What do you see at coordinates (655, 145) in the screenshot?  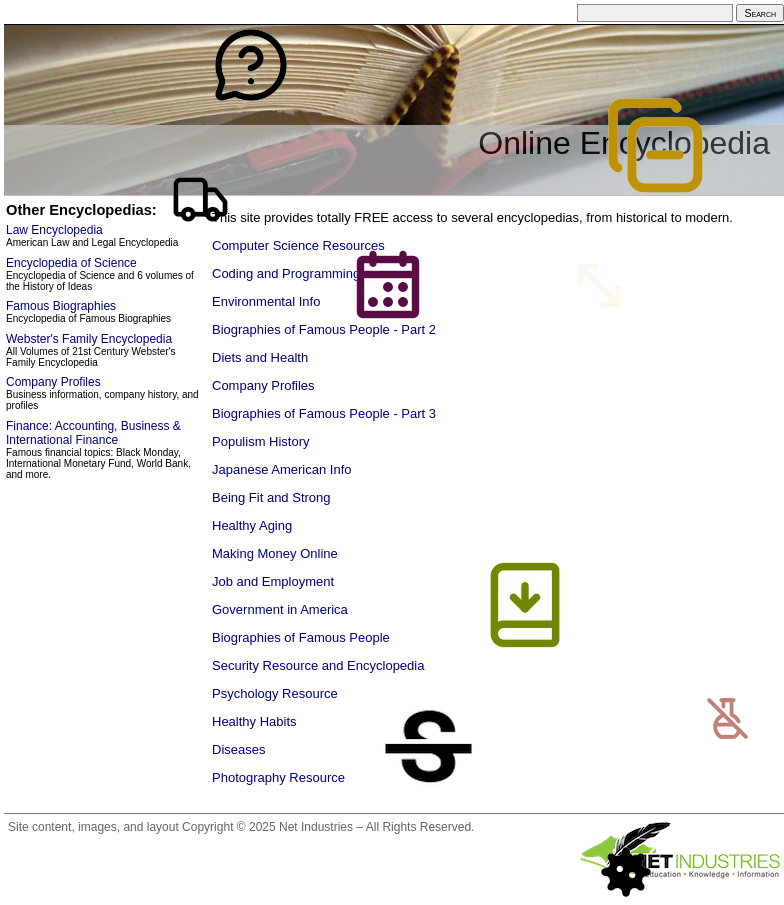 I see `remove item from clipboard` at bounding box center [655, 145].